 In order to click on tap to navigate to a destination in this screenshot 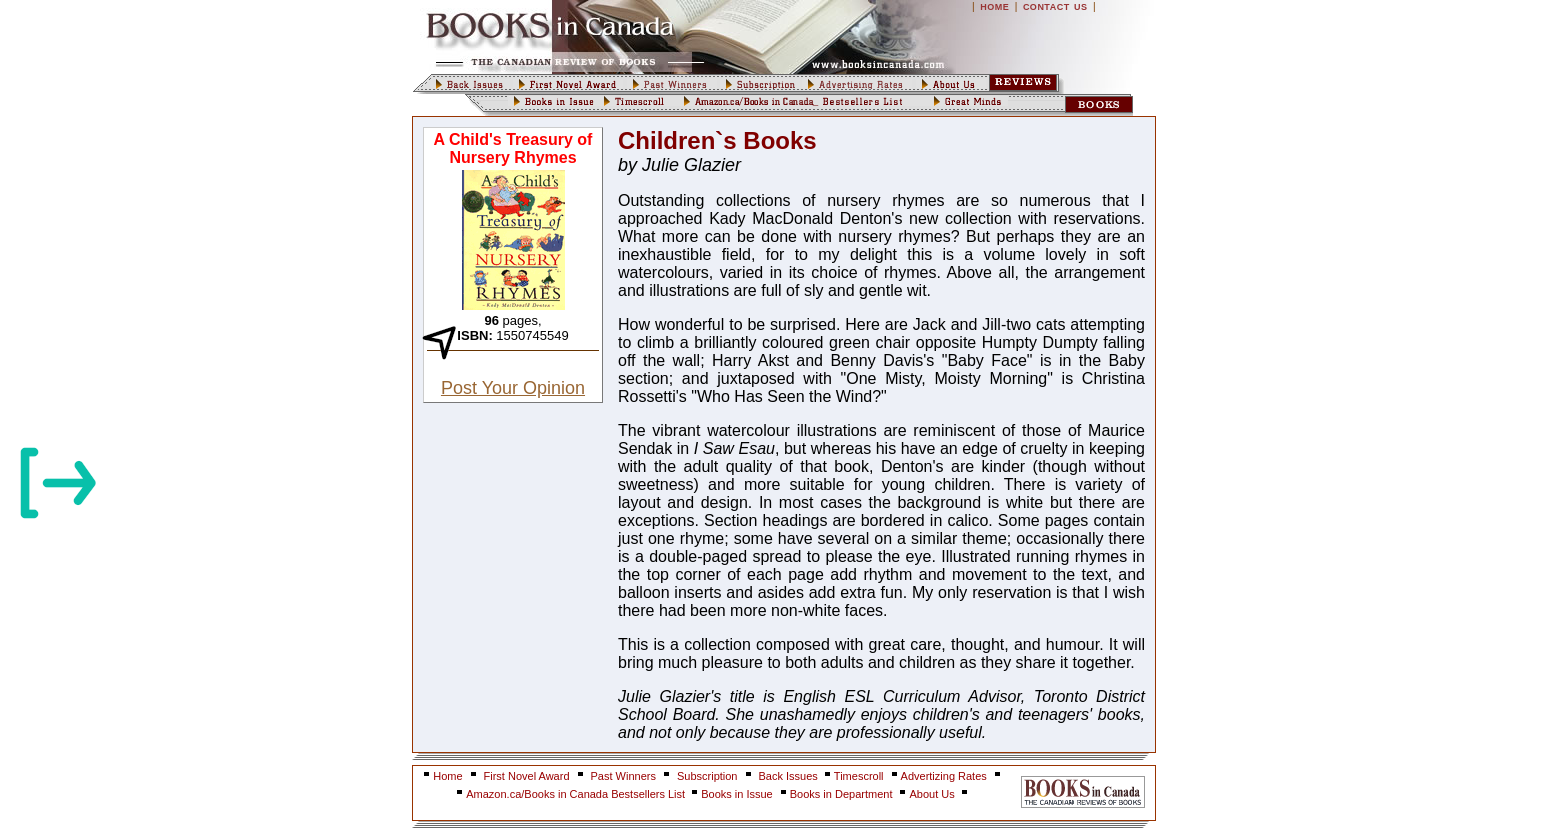, I will do `click(441, 341)`.